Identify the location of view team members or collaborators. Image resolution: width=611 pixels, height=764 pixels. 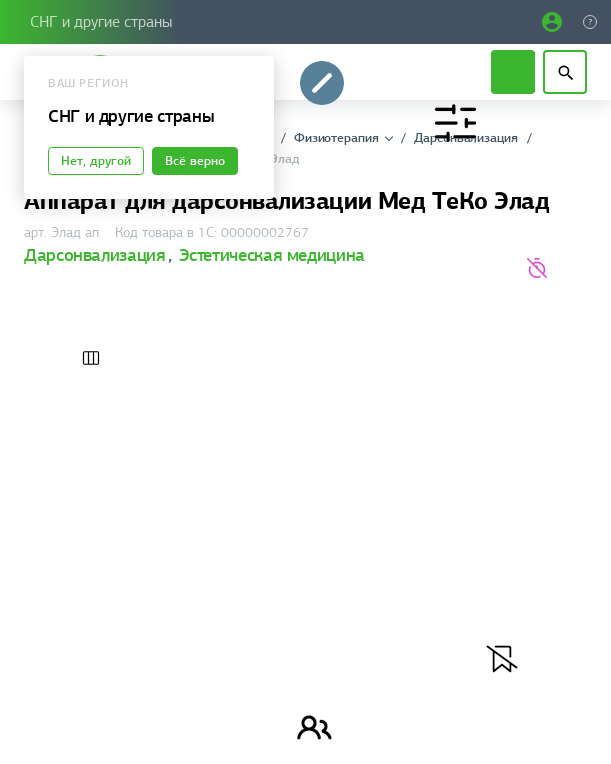
(314, 728).